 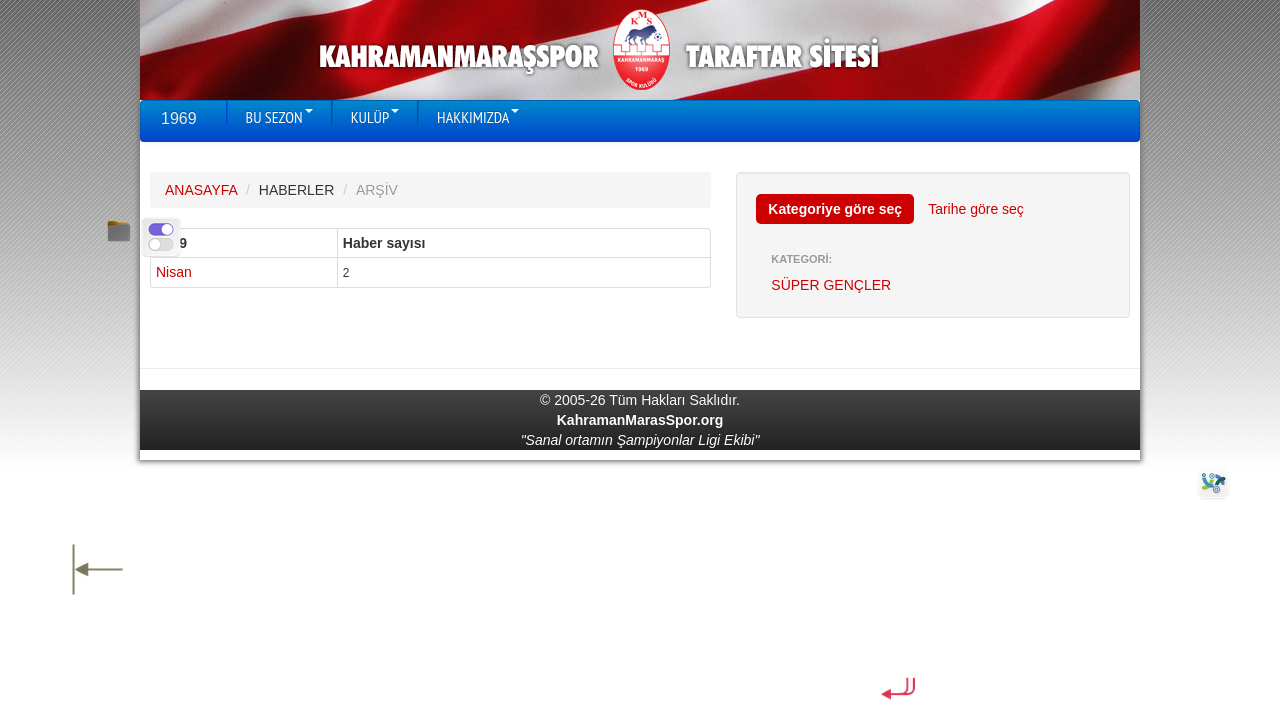 I want to click on go to the first item in a list or sequence, so click(x=97, y=569).